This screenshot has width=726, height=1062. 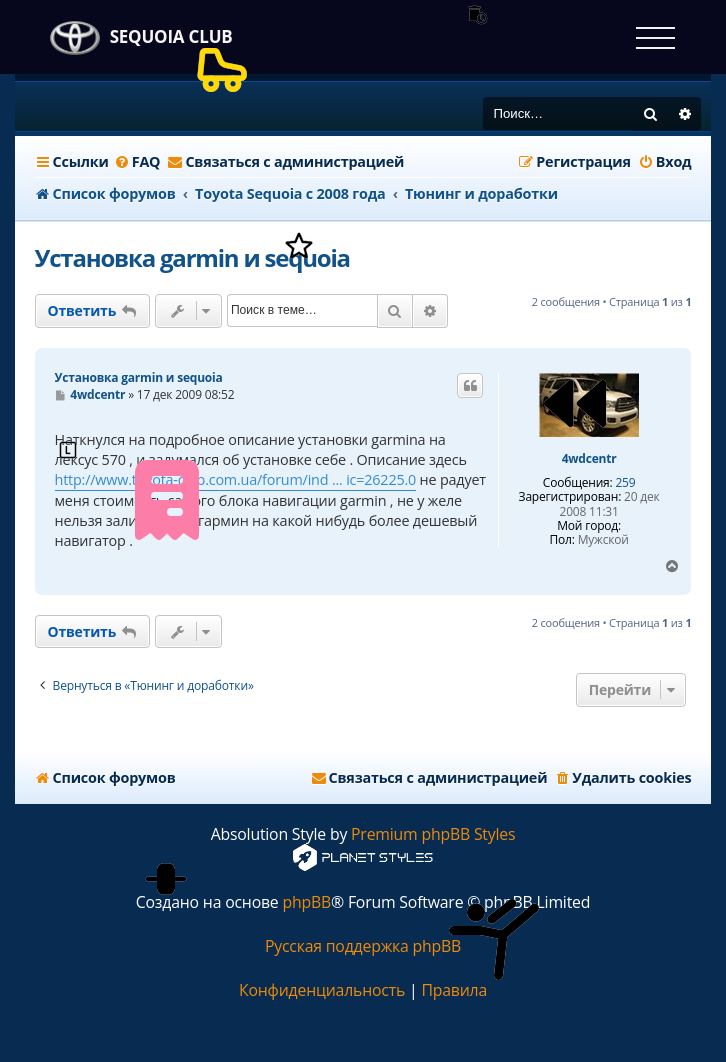 I want to click on browse roller skating activities or locations, so click(x=222, y=70).